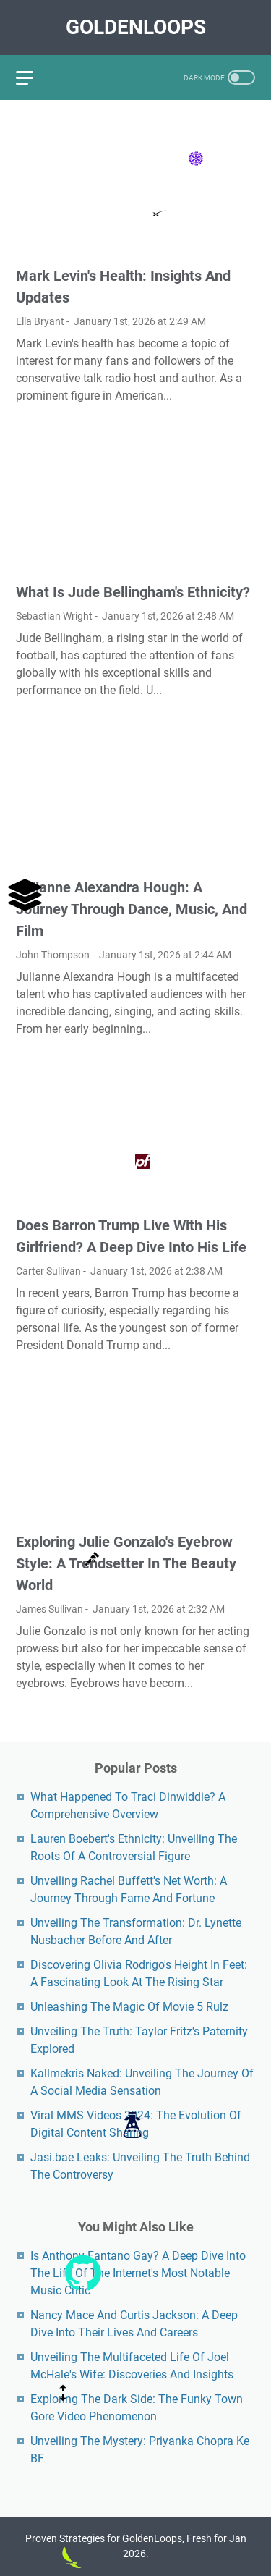  I want to click on visit github profile or repository, so click(83, 2273).